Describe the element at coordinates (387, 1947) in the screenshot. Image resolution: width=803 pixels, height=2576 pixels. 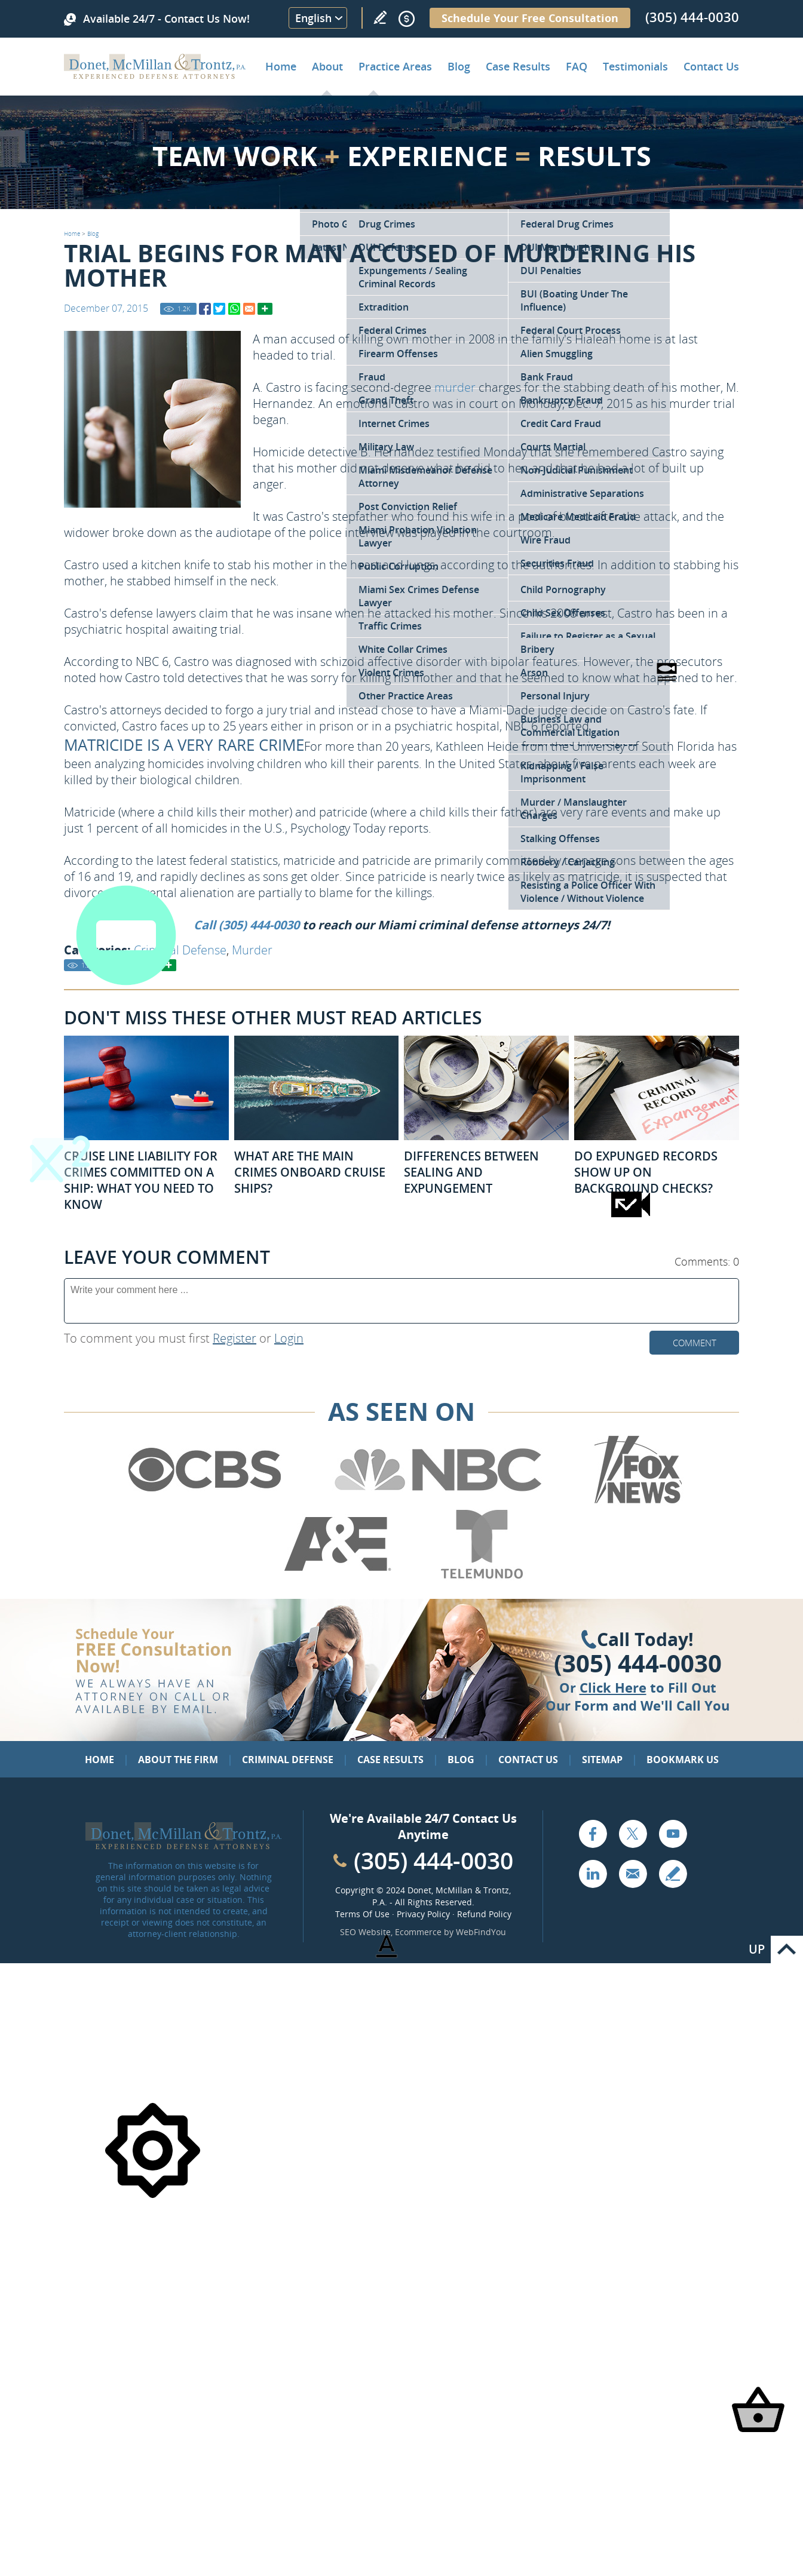
I see `format or style text` at that location.